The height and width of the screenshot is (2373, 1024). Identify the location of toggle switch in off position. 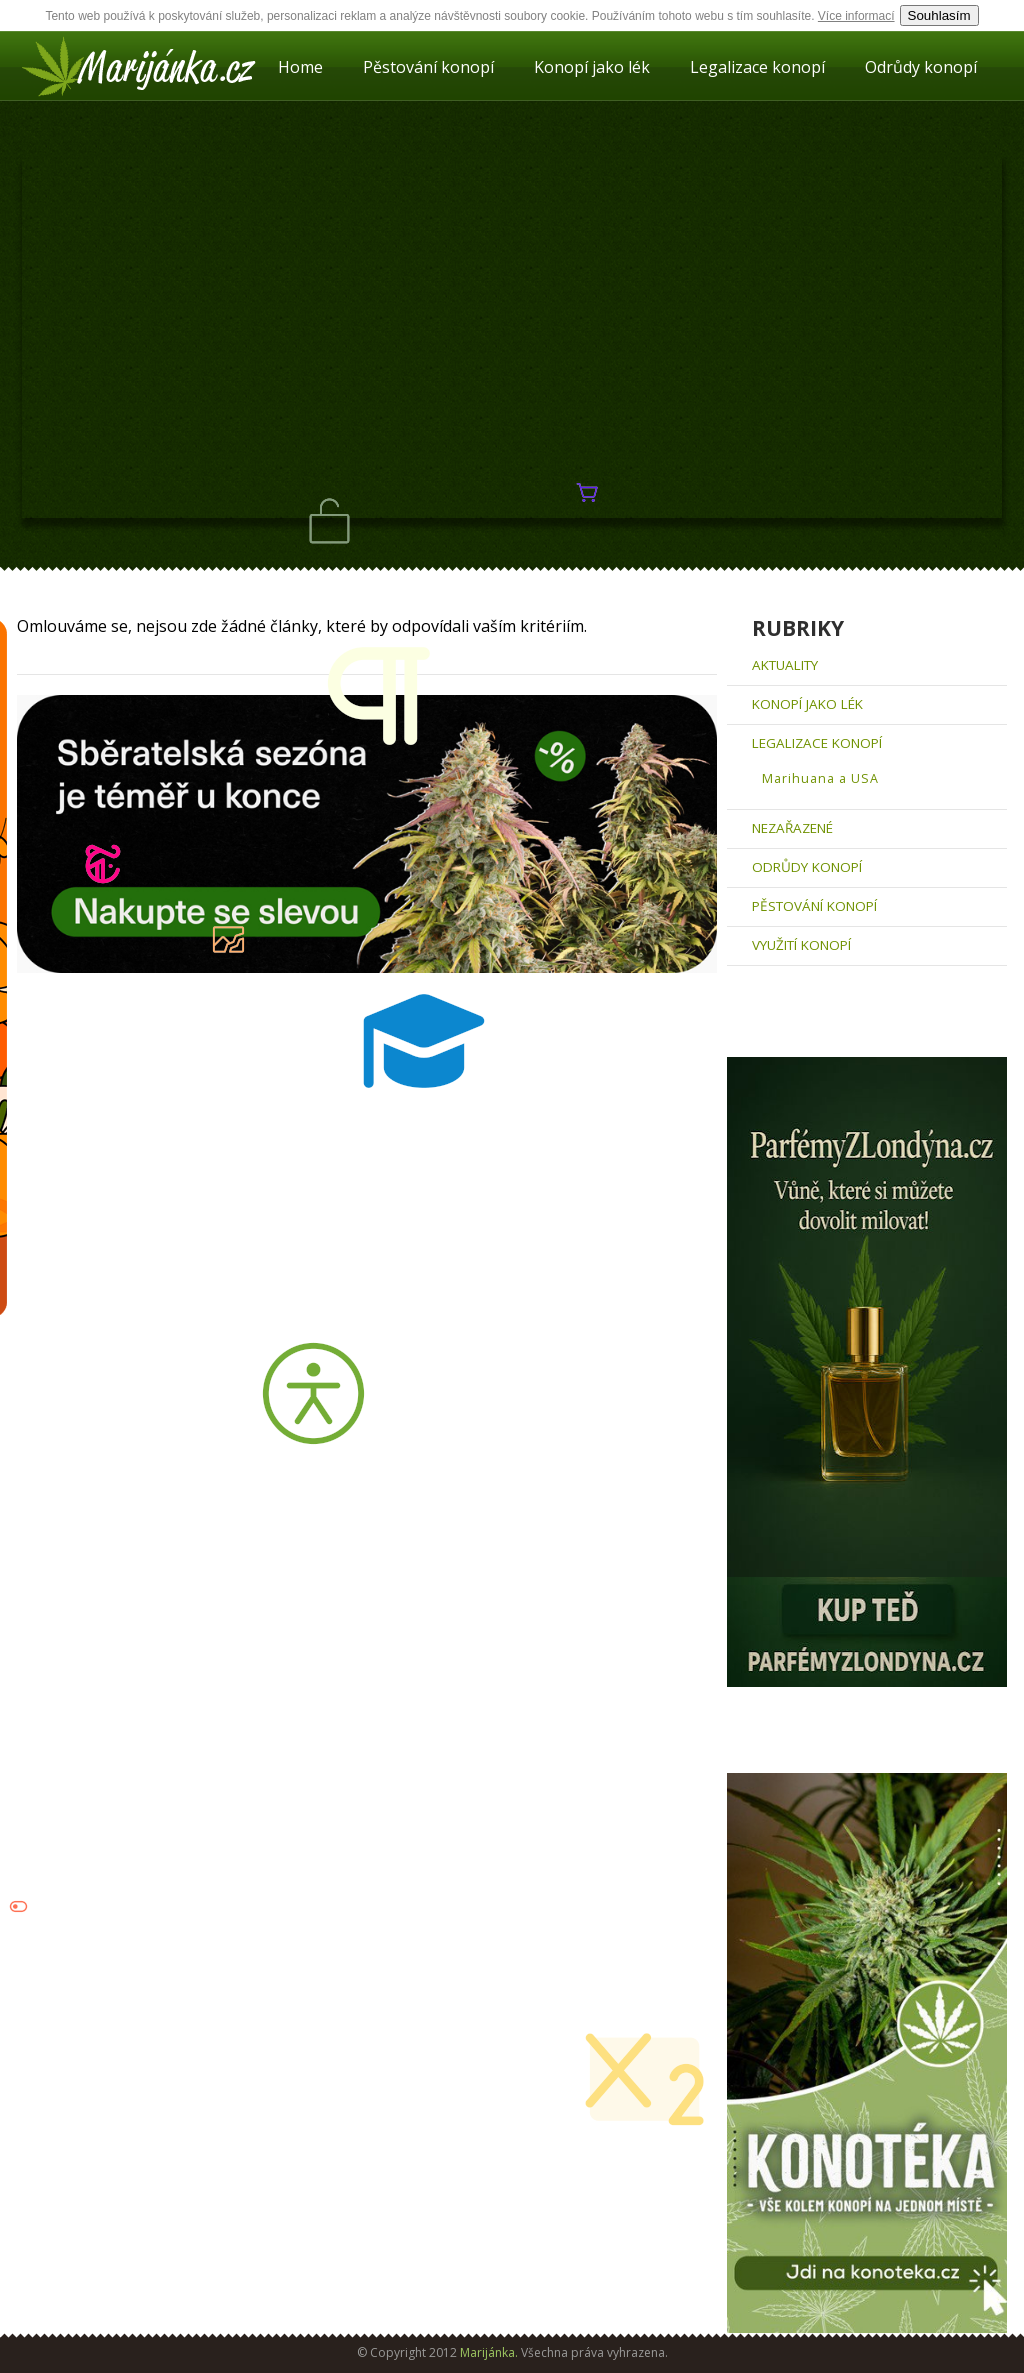
(18, 1906).